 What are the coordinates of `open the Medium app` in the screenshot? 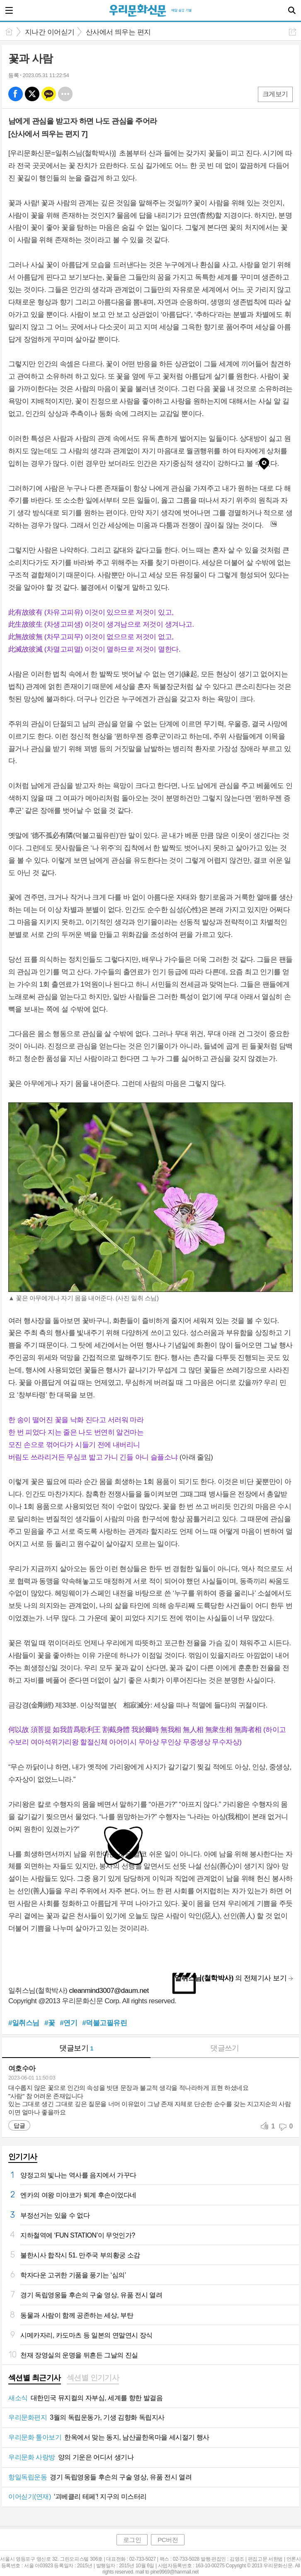 It's located at (274, 524).